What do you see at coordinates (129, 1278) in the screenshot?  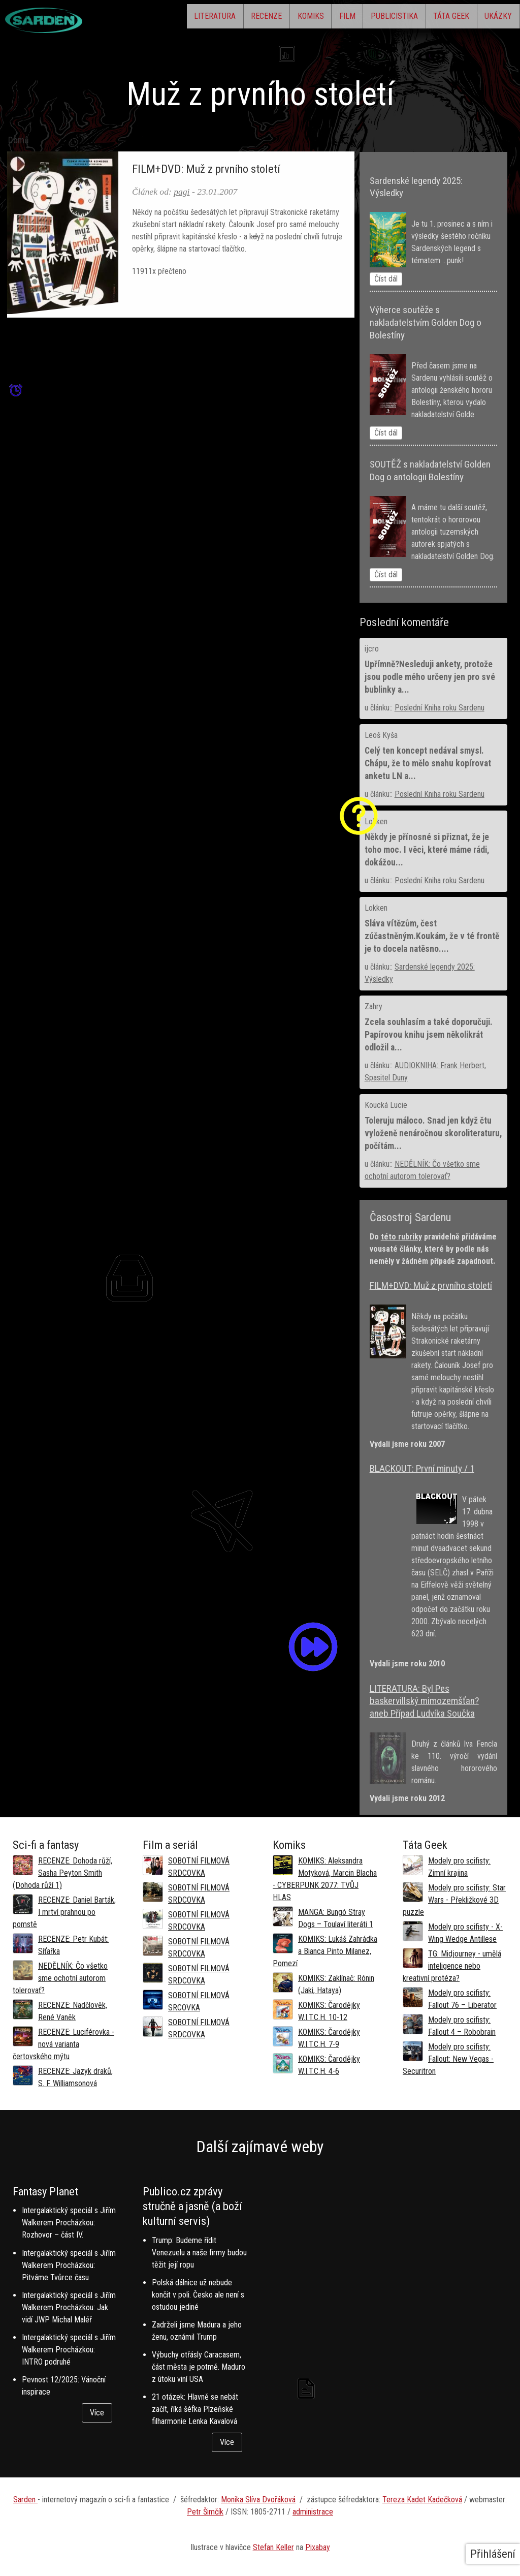 I see `view your inbox` at bounding box center [129, 1278].